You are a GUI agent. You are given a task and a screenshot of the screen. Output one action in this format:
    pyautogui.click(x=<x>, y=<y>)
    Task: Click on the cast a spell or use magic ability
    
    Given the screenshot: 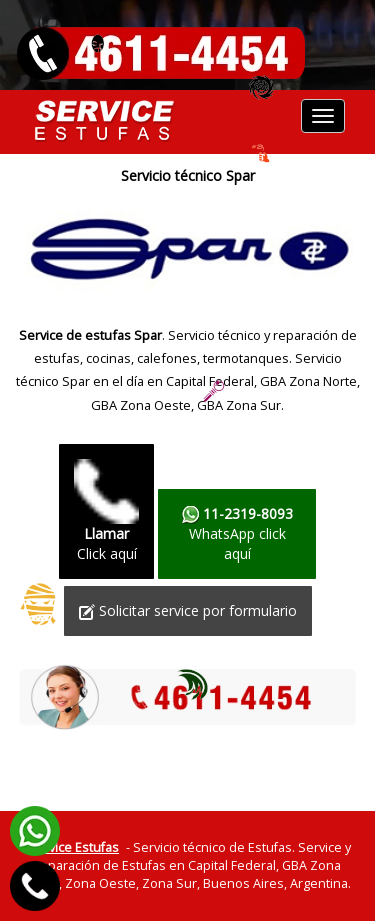 What is the action you would take?
    pyautogui.click(x=215, y=390)
    